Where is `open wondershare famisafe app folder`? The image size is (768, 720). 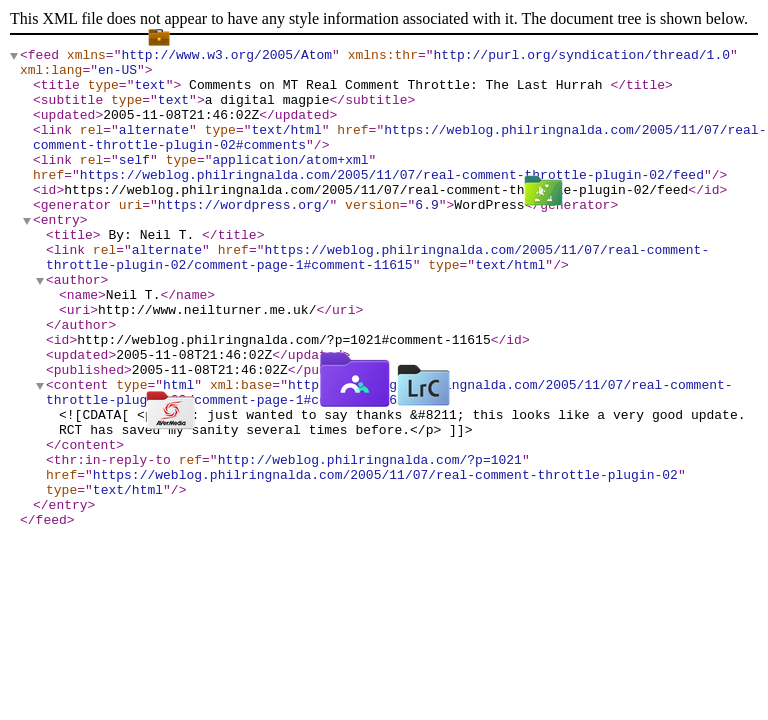 open wondershare famisafe app folder is located at coordinates (354, 381).